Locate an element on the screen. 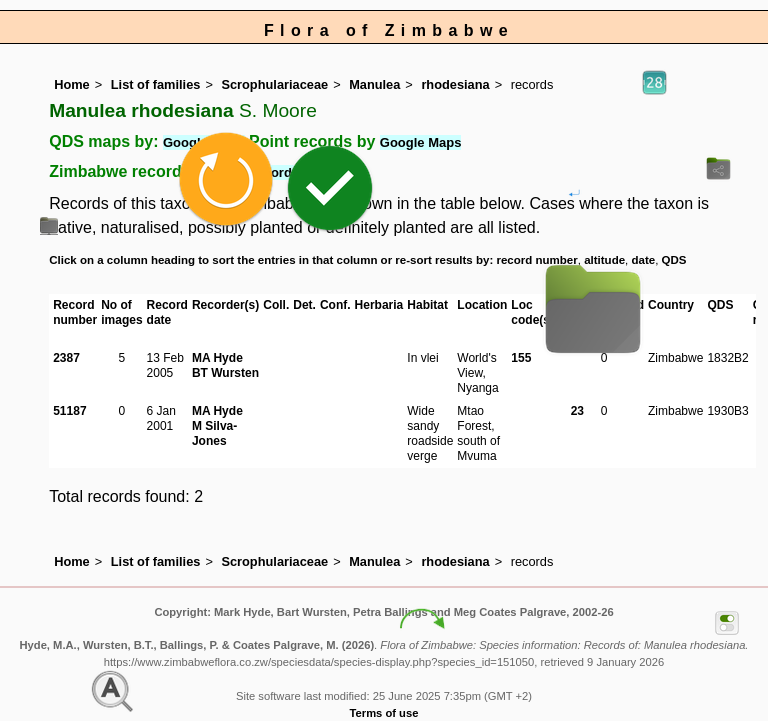  redo the last undone action is located at coordinates (422, 618).